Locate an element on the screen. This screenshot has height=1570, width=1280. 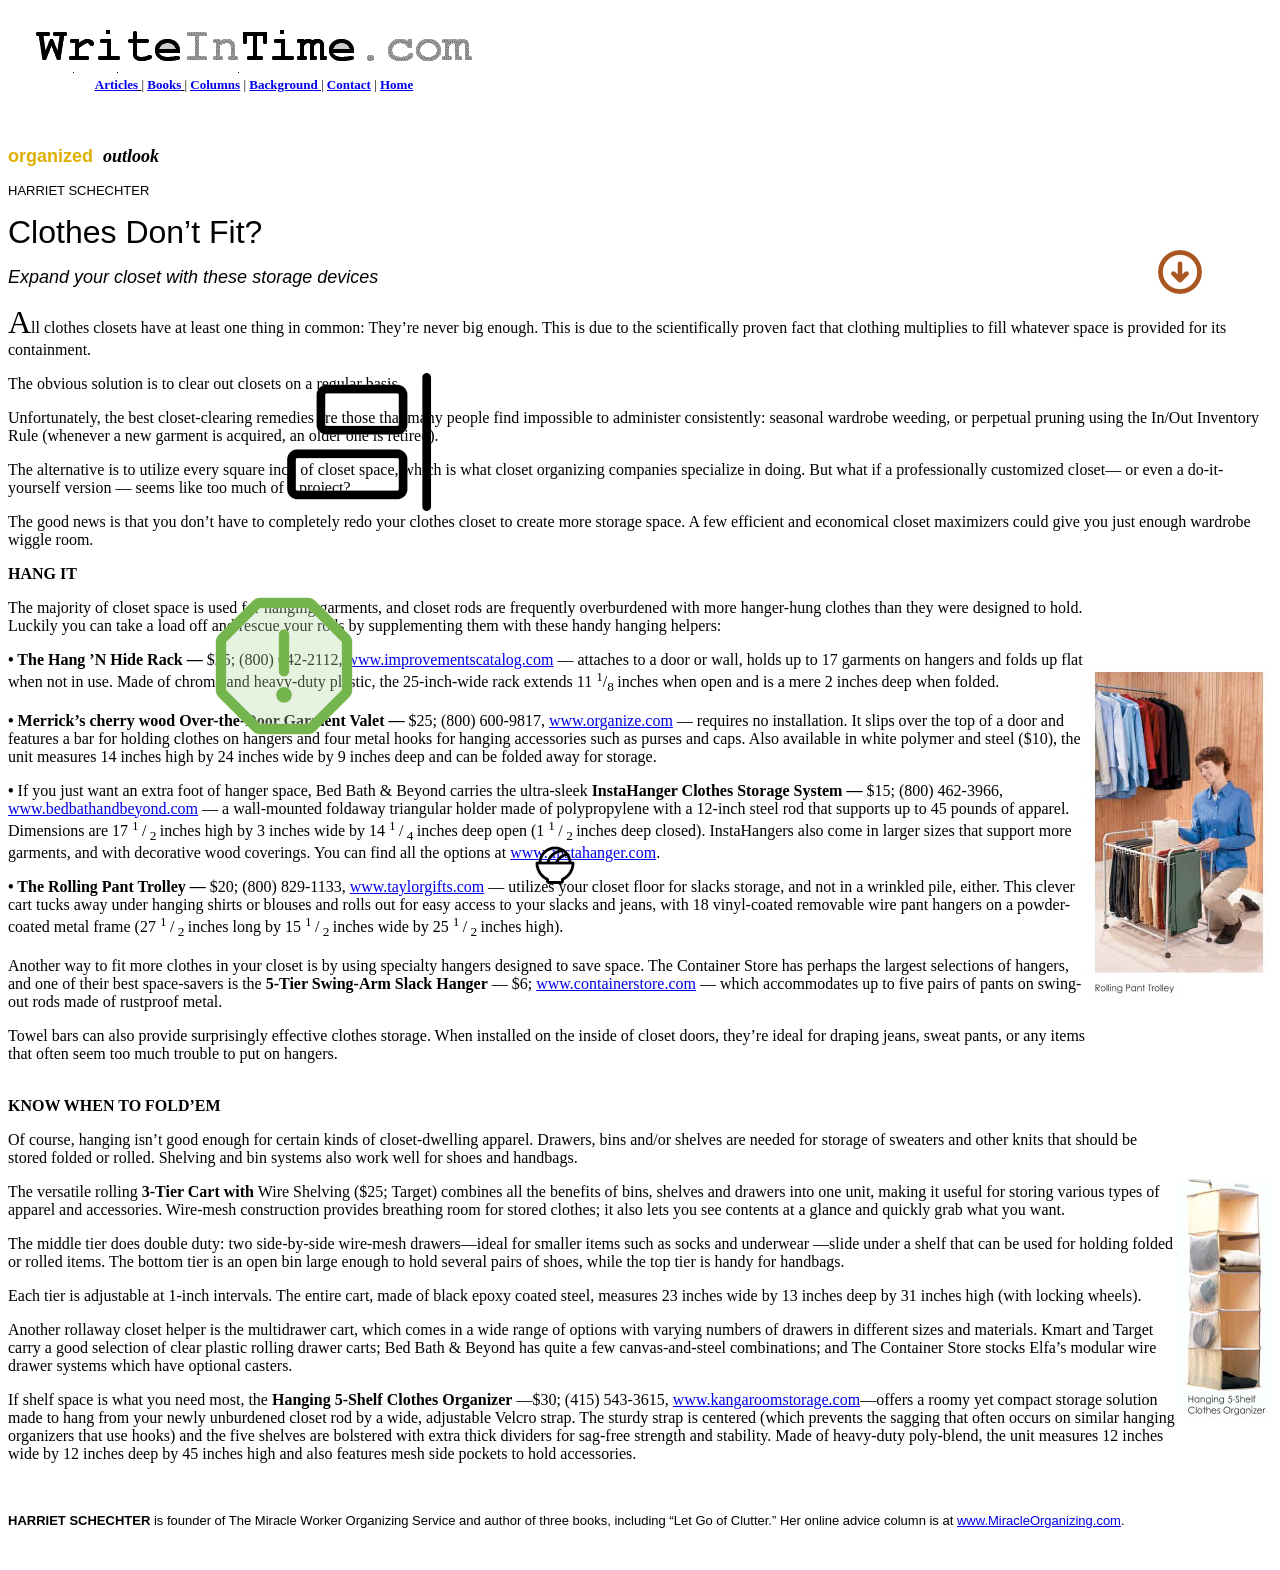
view food or meal options is located at coordinates (555, 866).